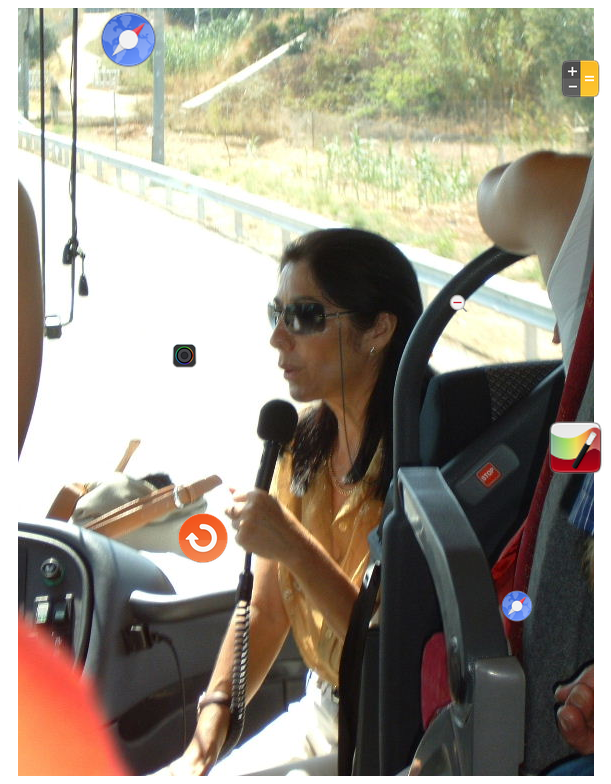 This screenshot has height=784, width=611. What do you see at coordinates (458, 303) in the screenshot?
I see `zoom out of the current view` at bounding box center [458, 303].